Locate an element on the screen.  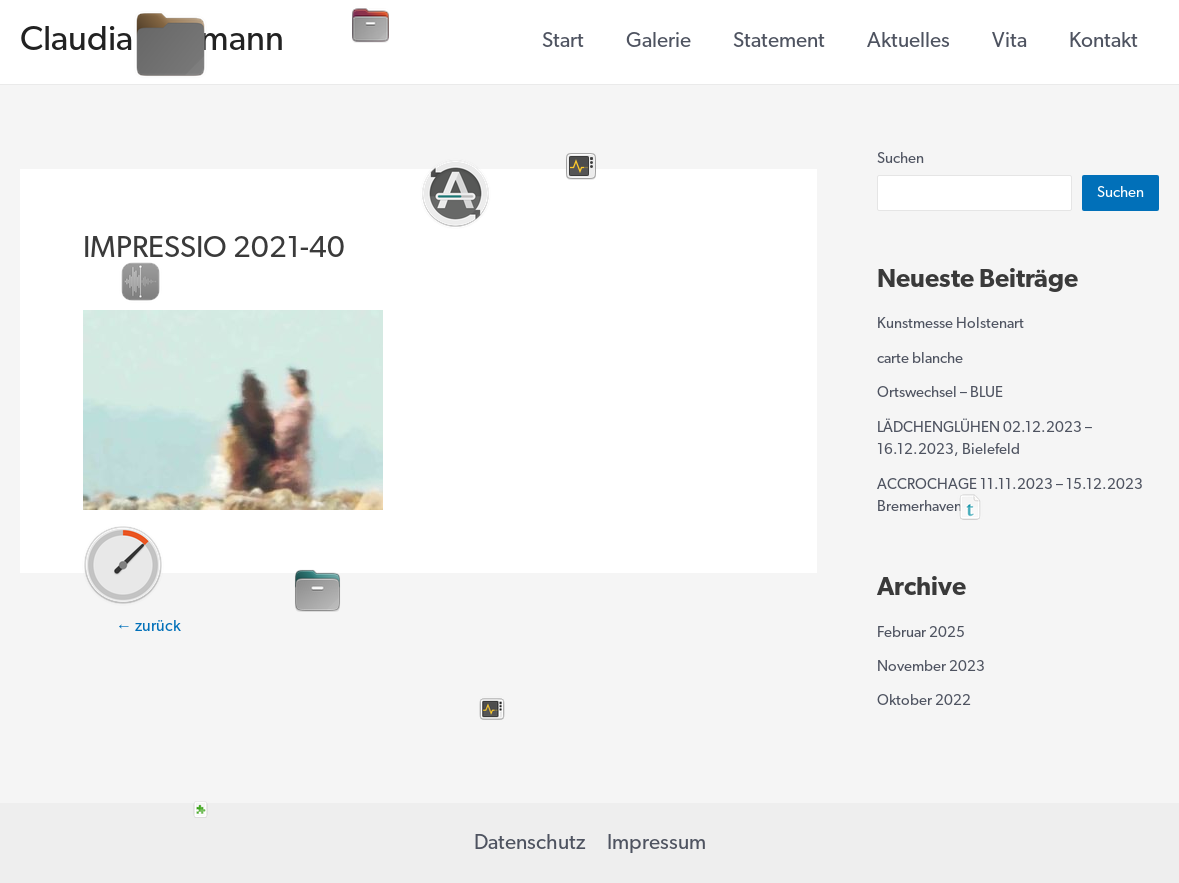
a typst document file is located at coordinates (970, 507).